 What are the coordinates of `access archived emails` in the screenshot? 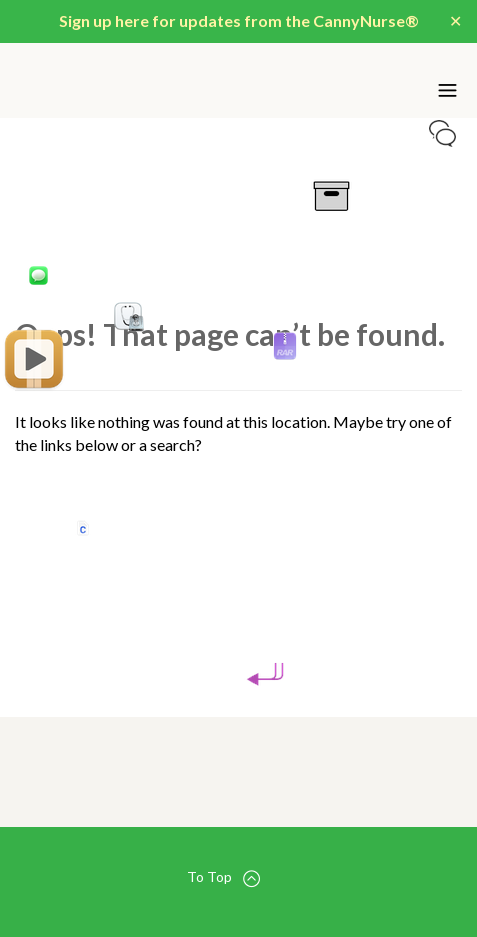 It's located at (331, 195).